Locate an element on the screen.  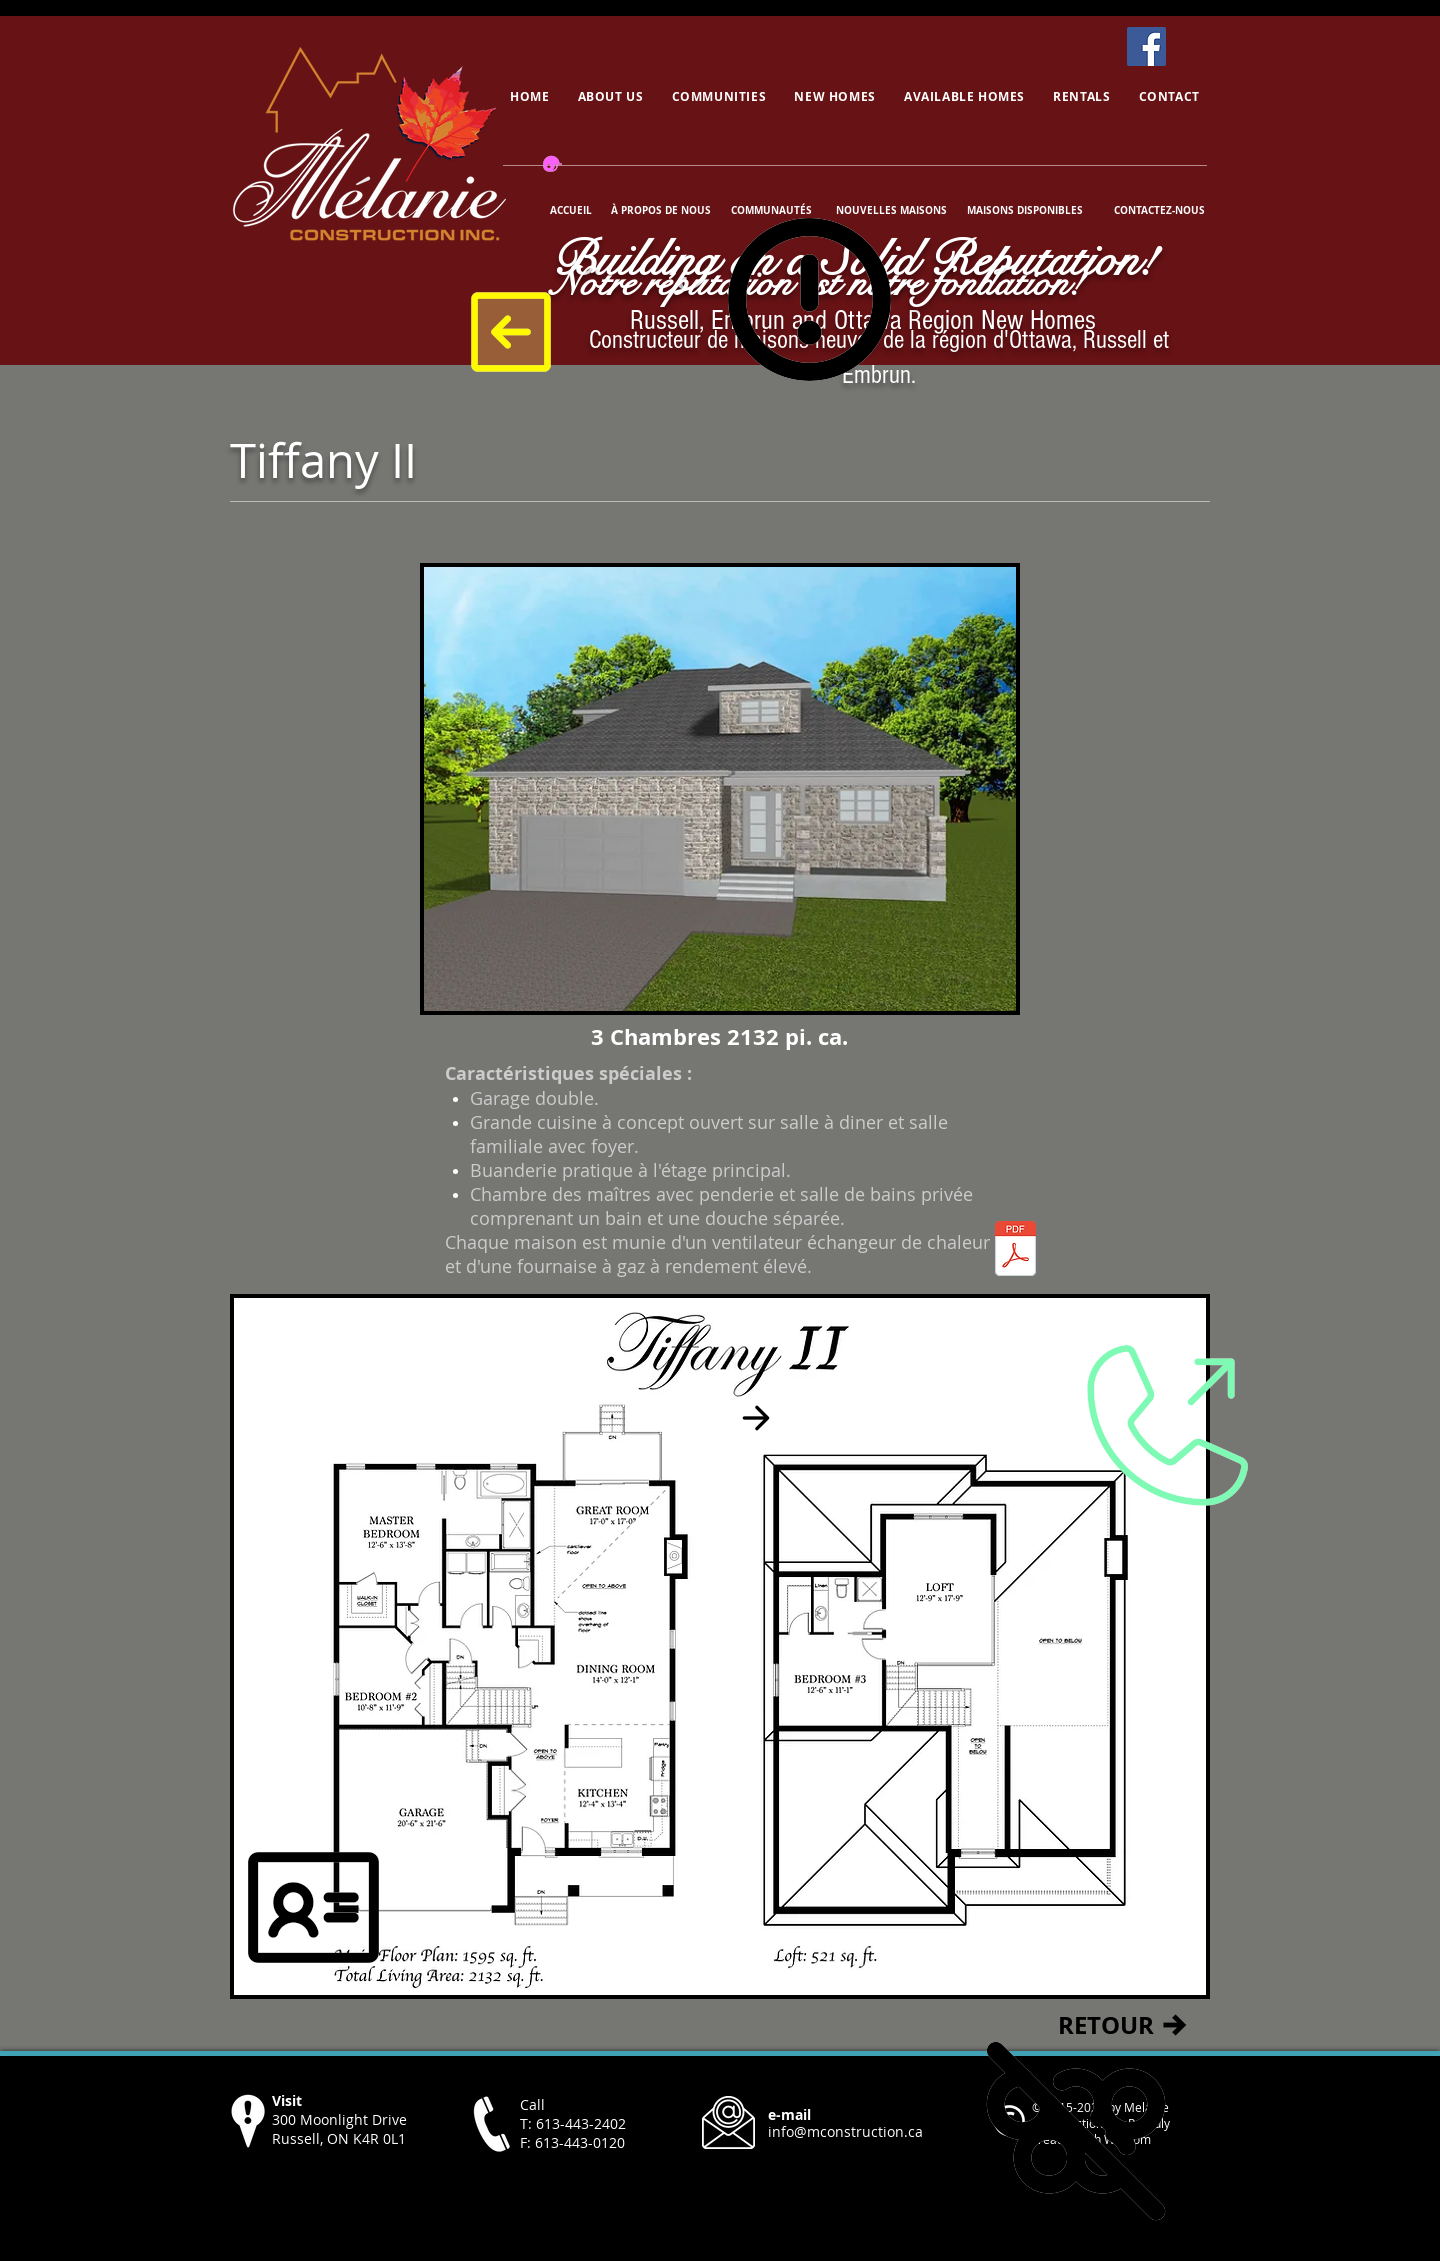
navigate to the next item or screen is located at coordinates (756, 1418).